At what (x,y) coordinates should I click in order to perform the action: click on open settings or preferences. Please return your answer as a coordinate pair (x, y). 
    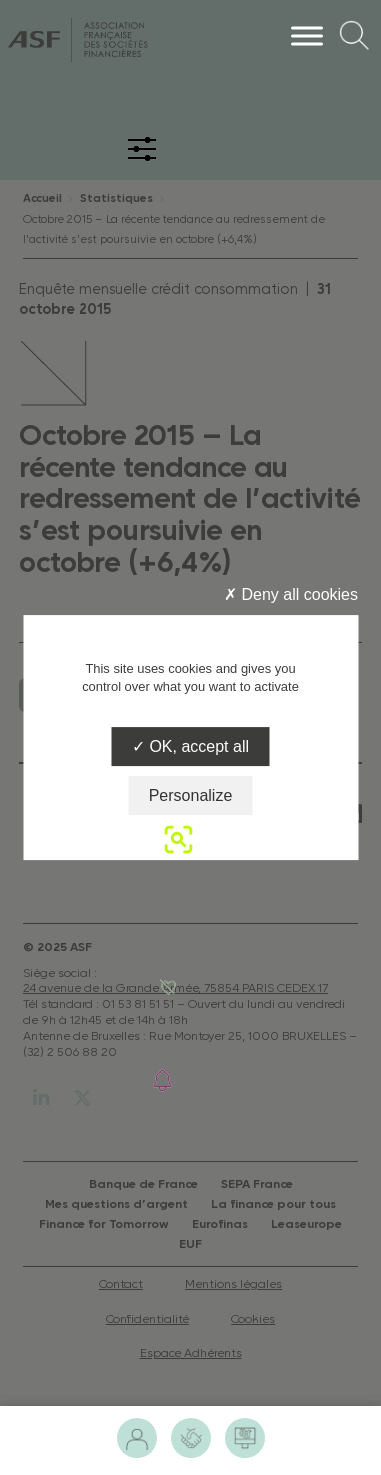
    Looking at the image, I should click on (142, 149).